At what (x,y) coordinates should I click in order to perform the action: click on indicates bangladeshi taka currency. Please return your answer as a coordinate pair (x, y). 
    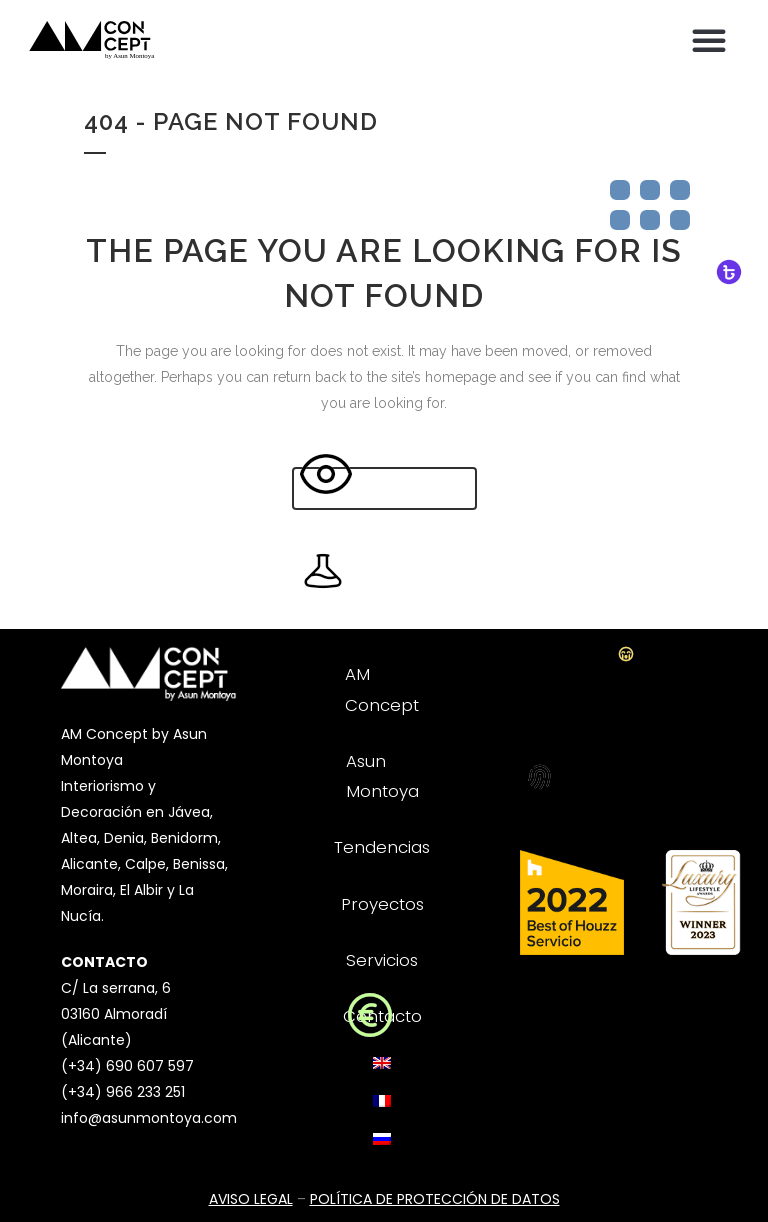
    Looking at the image, I should click on (729, 272).